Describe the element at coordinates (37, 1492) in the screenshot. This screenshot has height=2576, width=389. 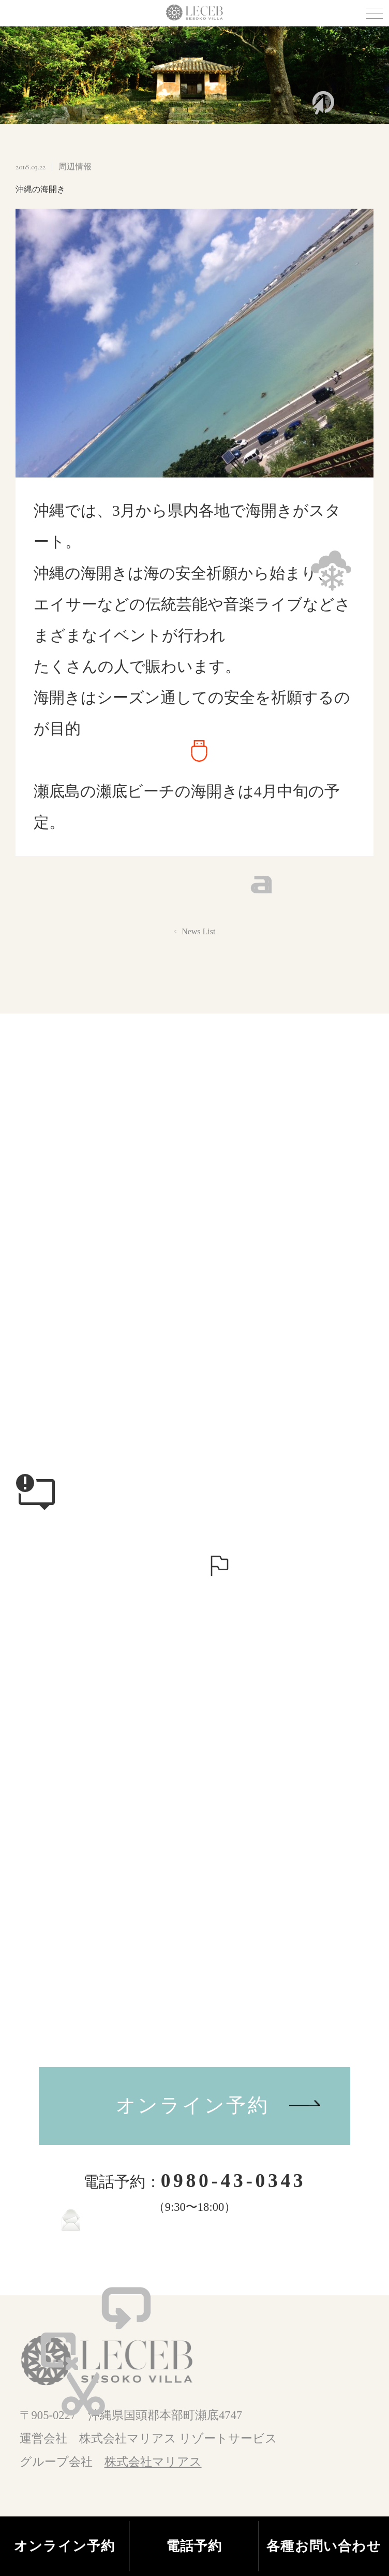
I see `manage notification settings` at that location.